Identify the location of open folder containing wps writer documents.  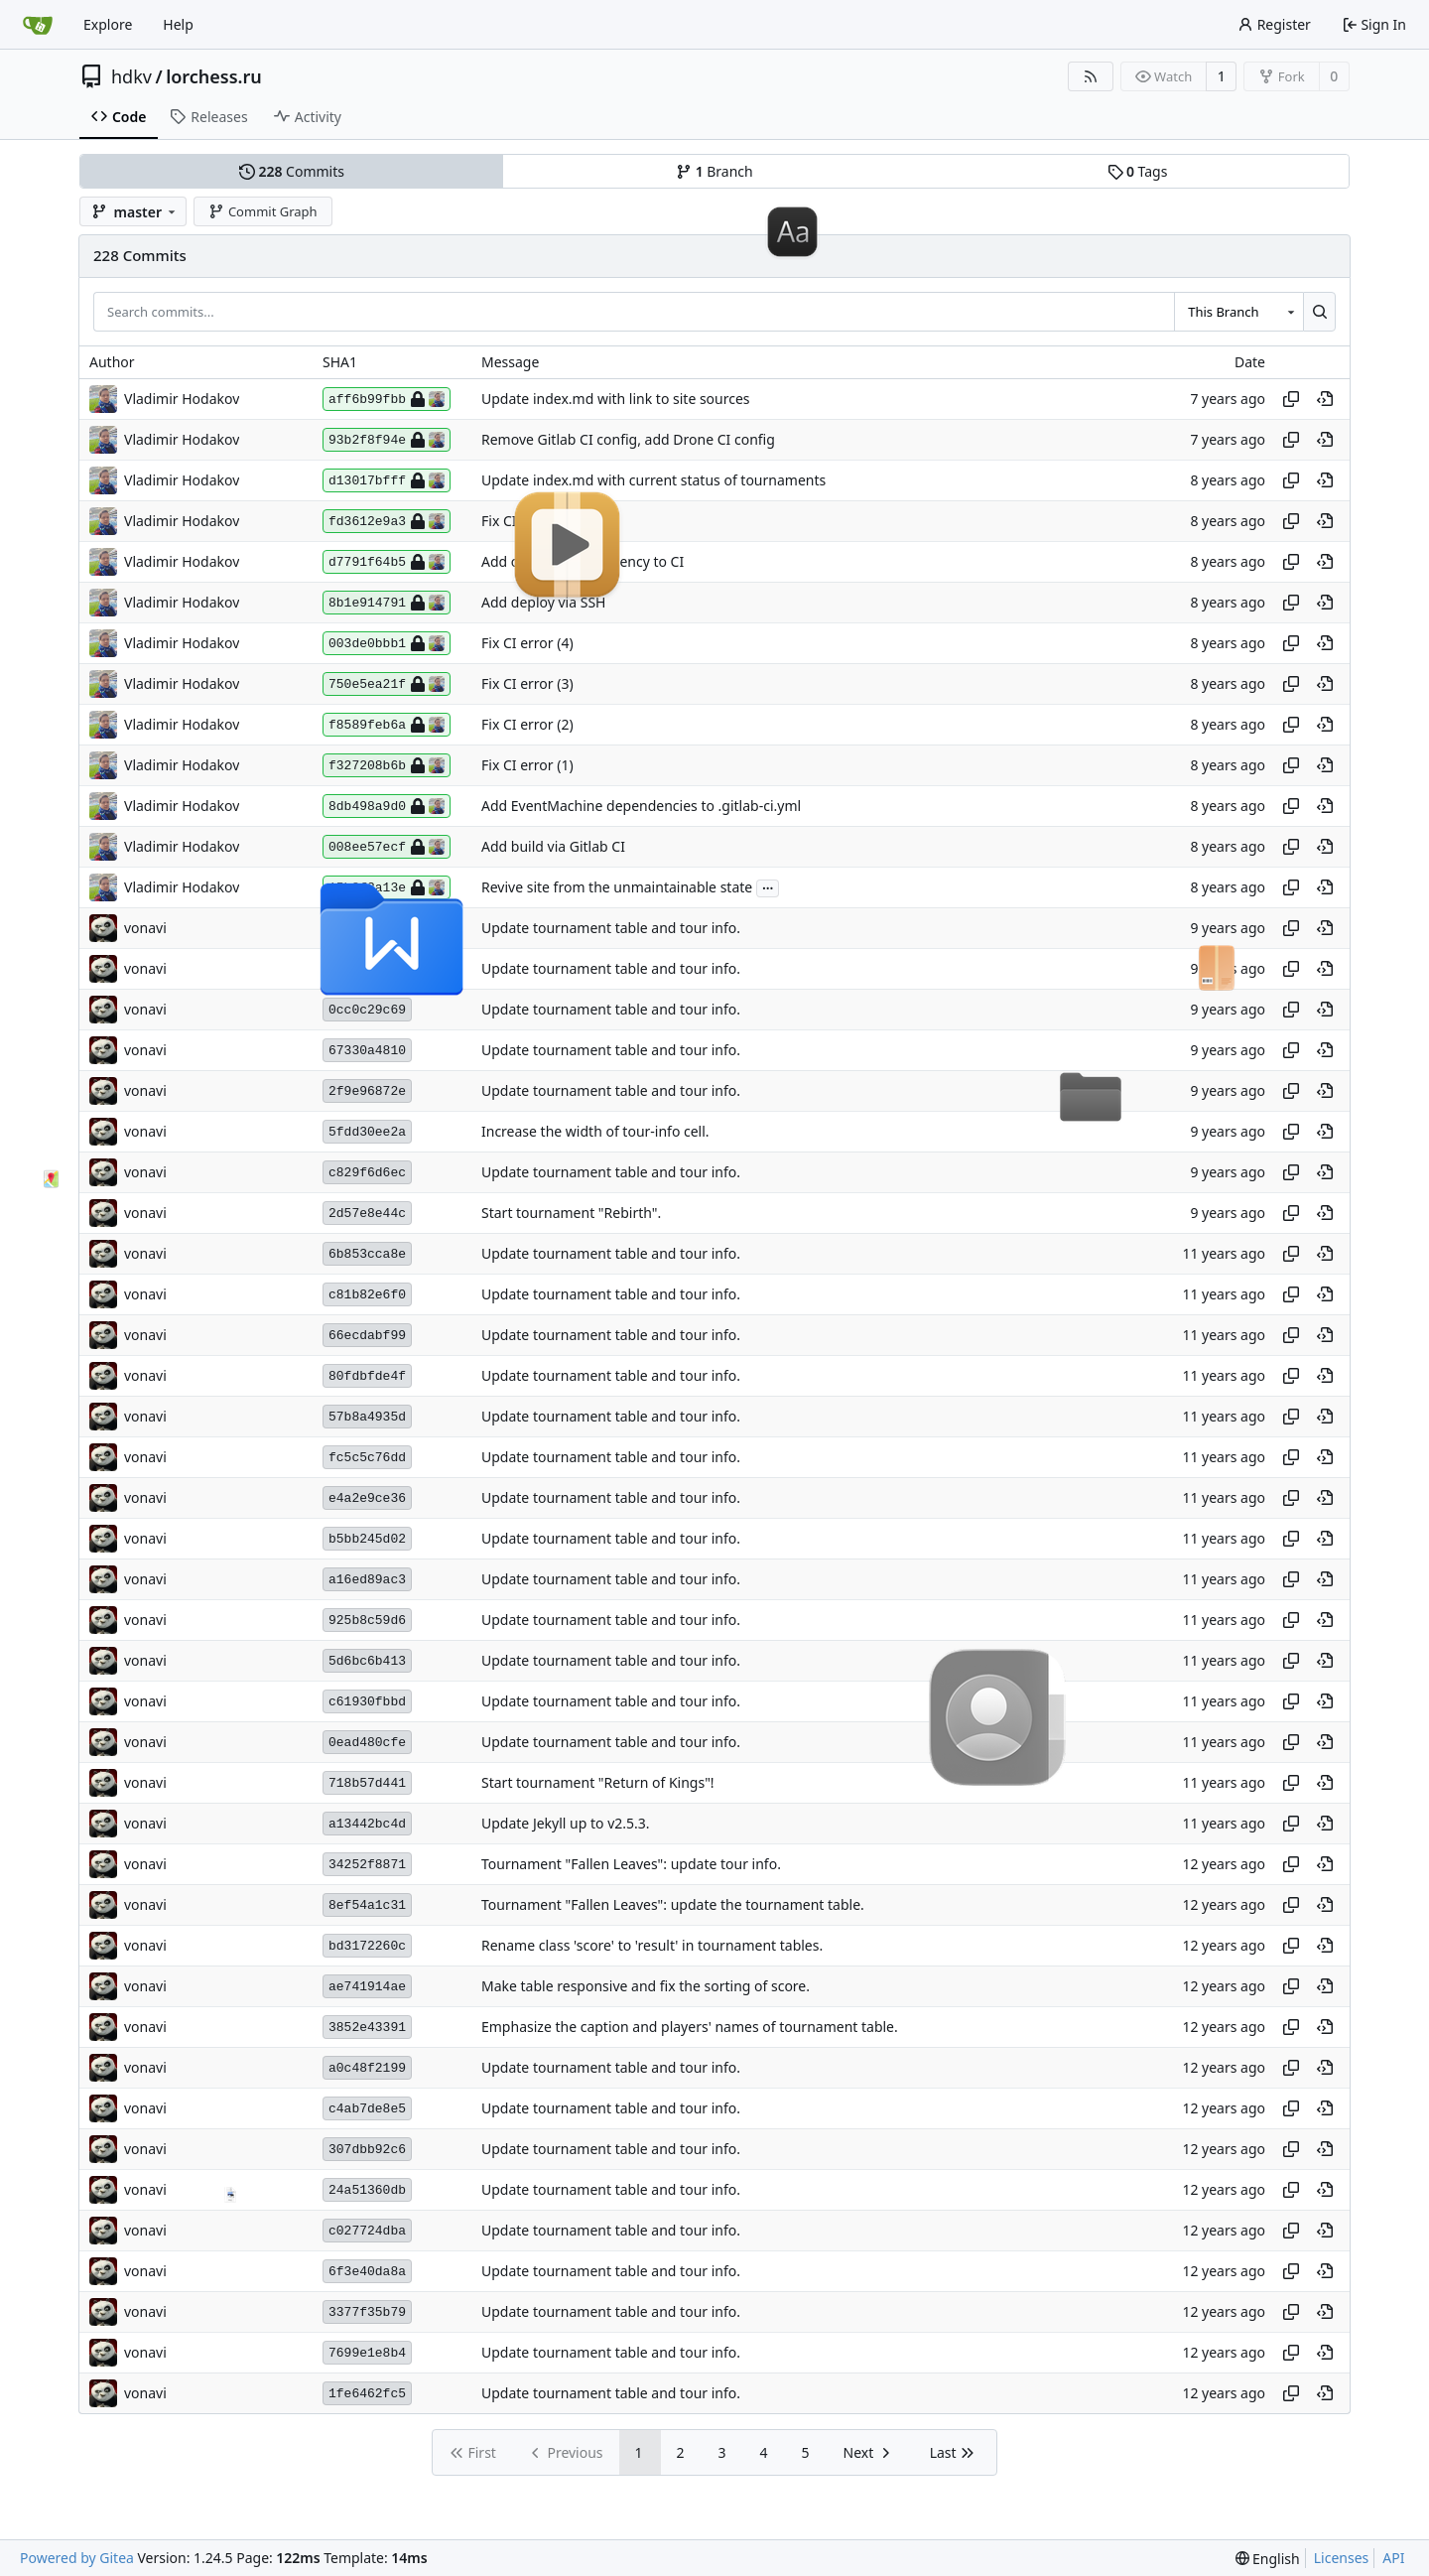
(391, 943).